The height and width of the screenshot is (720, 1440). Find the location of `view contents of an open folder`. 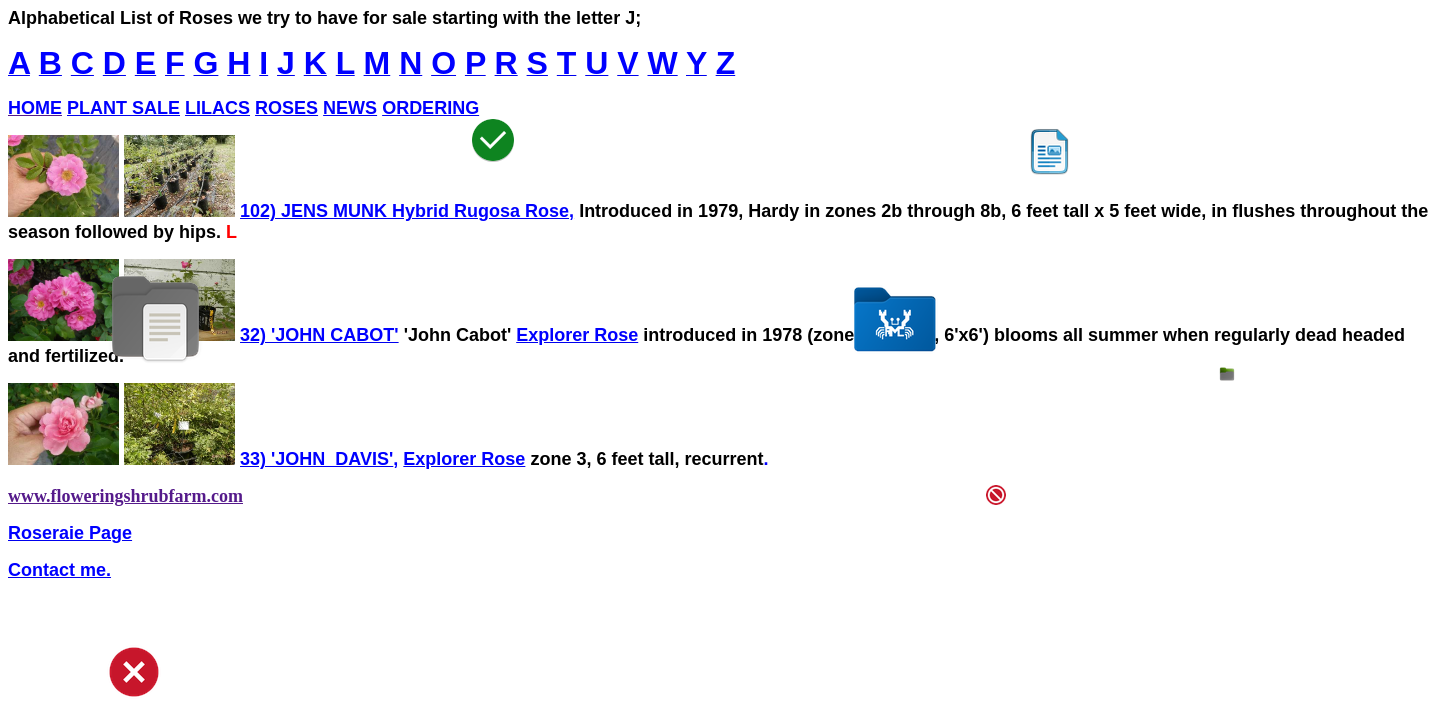

view contents of an open folder is located at coordinates (1227, 374).